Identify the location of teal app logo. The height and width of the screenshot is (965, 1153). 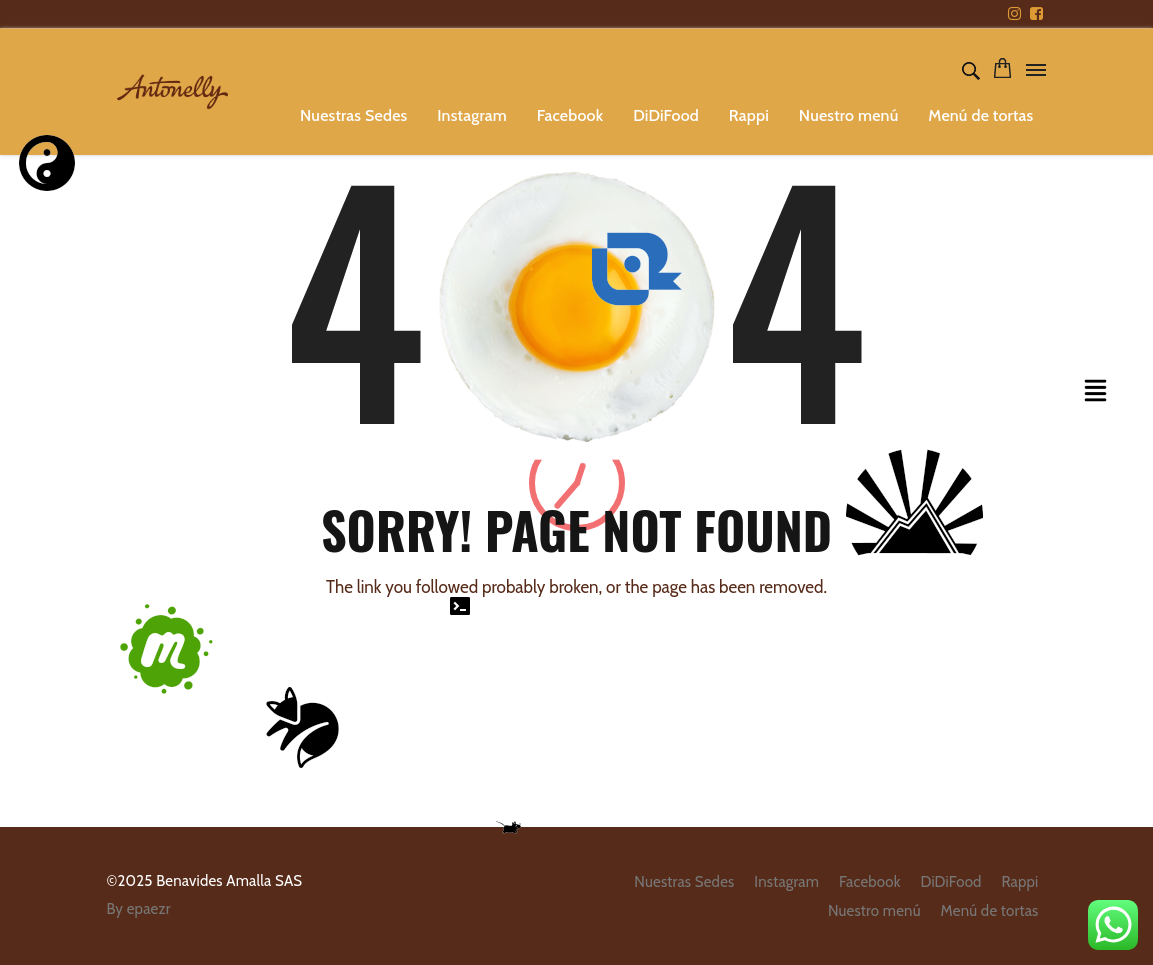
(637, 269).